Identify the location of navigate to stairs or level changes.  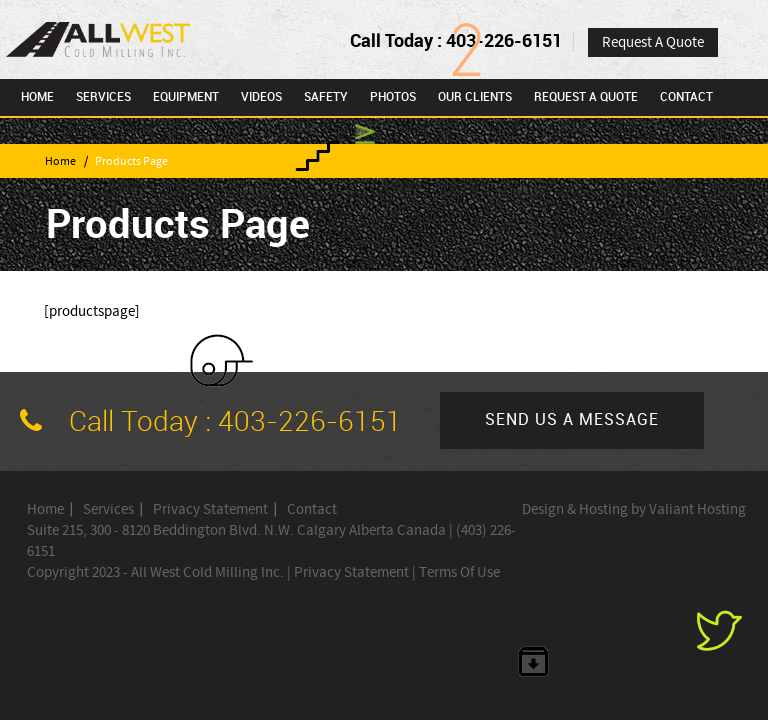
(318, 156).